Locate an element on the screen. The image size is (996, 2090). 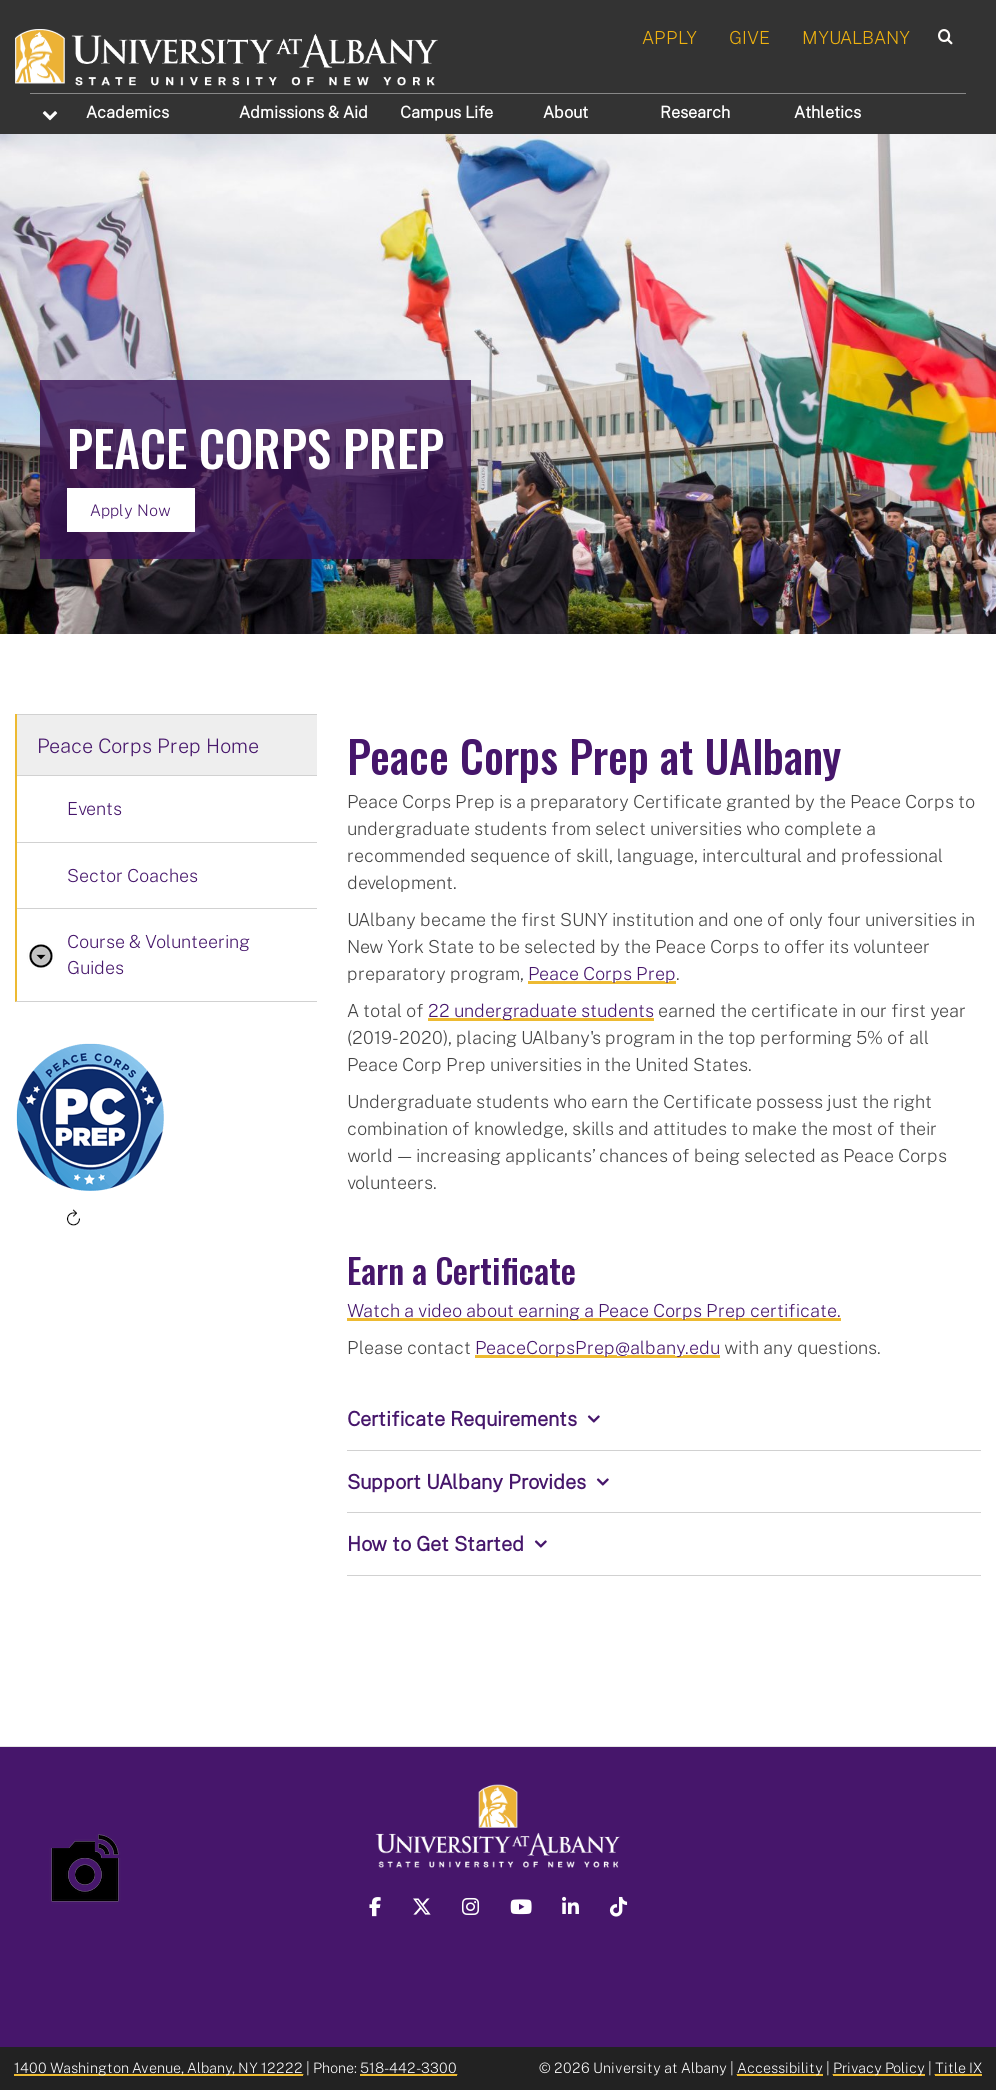
expand dropdown menu or options is located at coordinates (41, 956).